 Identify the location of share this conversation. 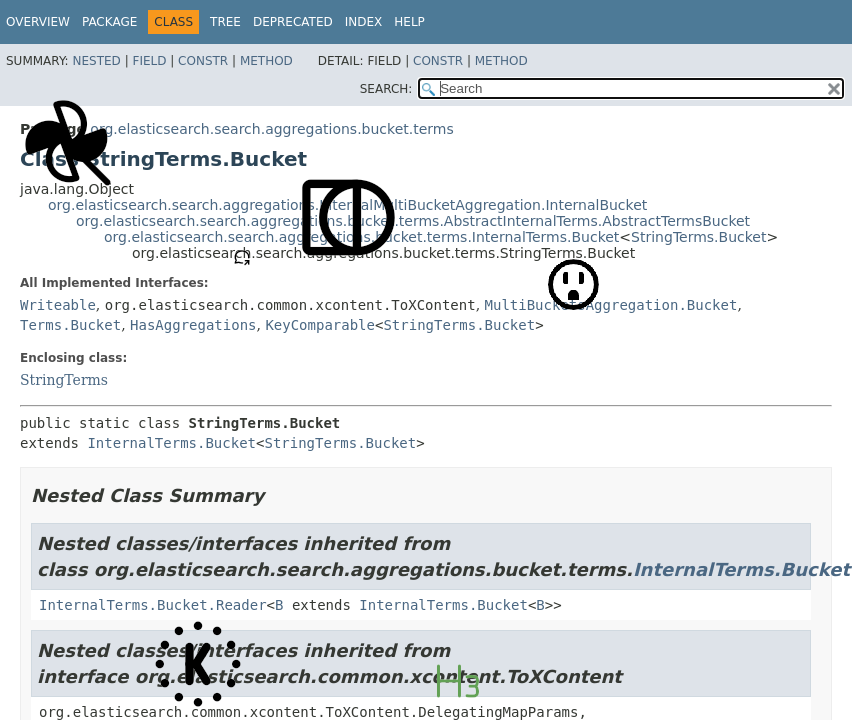
(242, 257).